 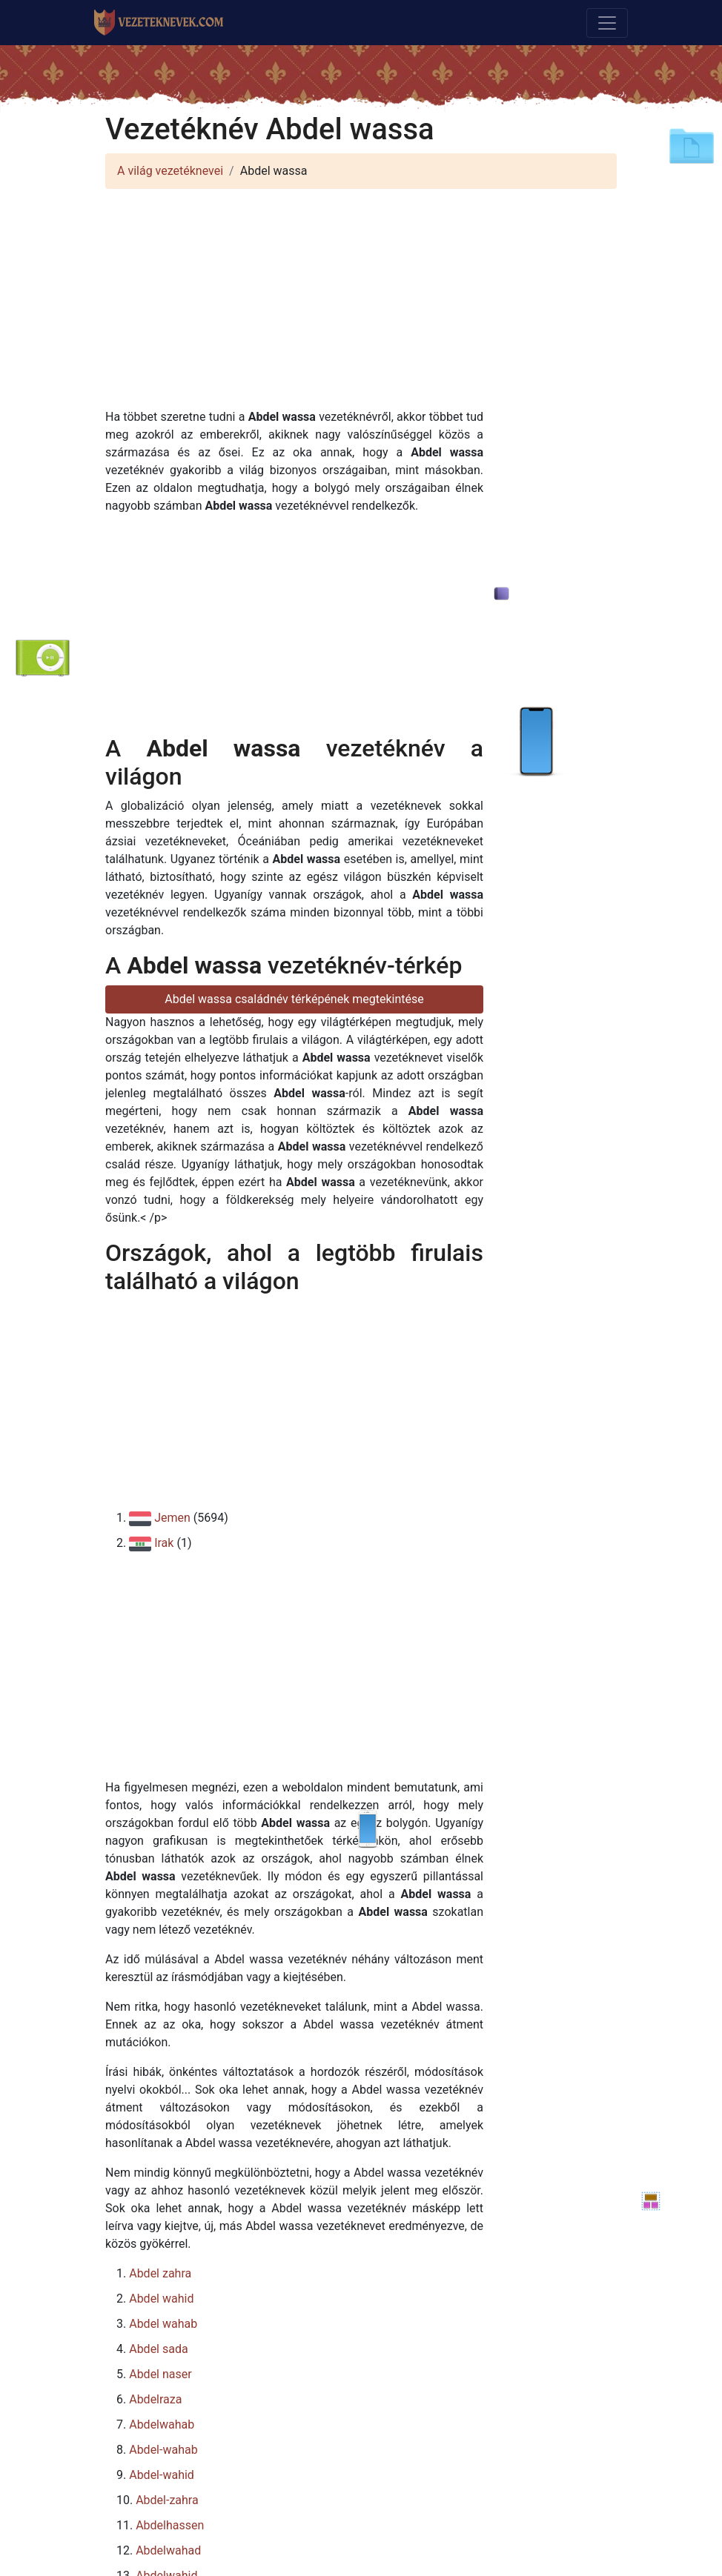 What do you see at coordinates (368, 1829) in the screenshot?
I see `manage connected iPhone device` at bounding box center [368, 1829].